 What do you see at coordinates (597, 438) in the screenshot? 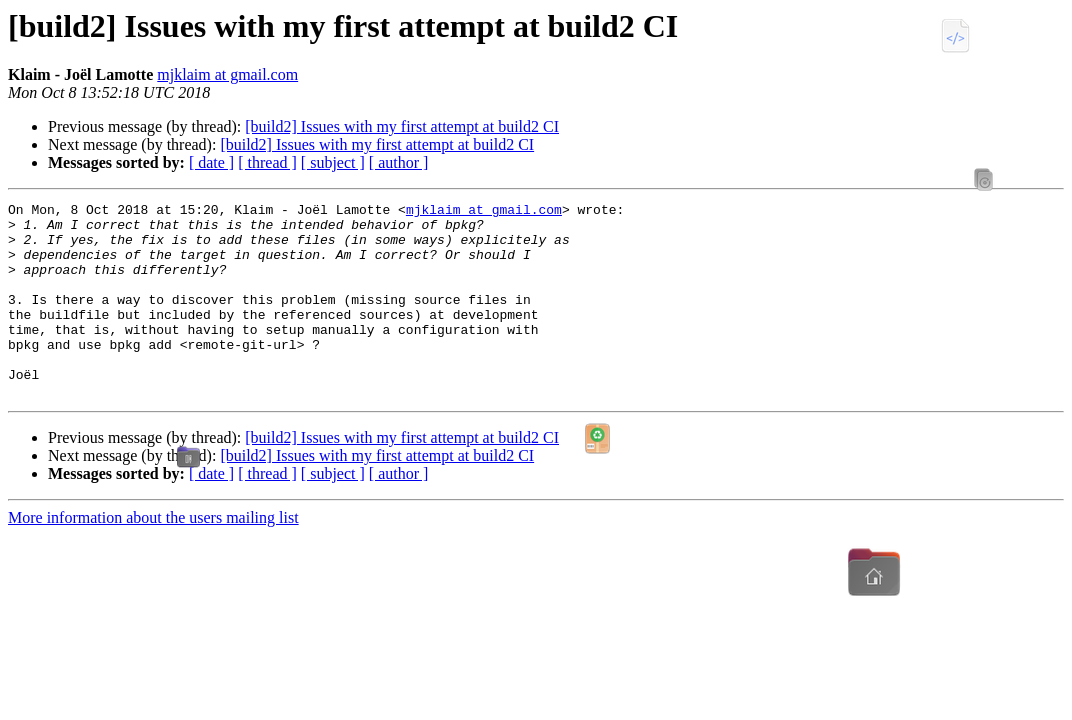
I see `indicates package cleanup or removal in progress` at bounding box center [597, 438].